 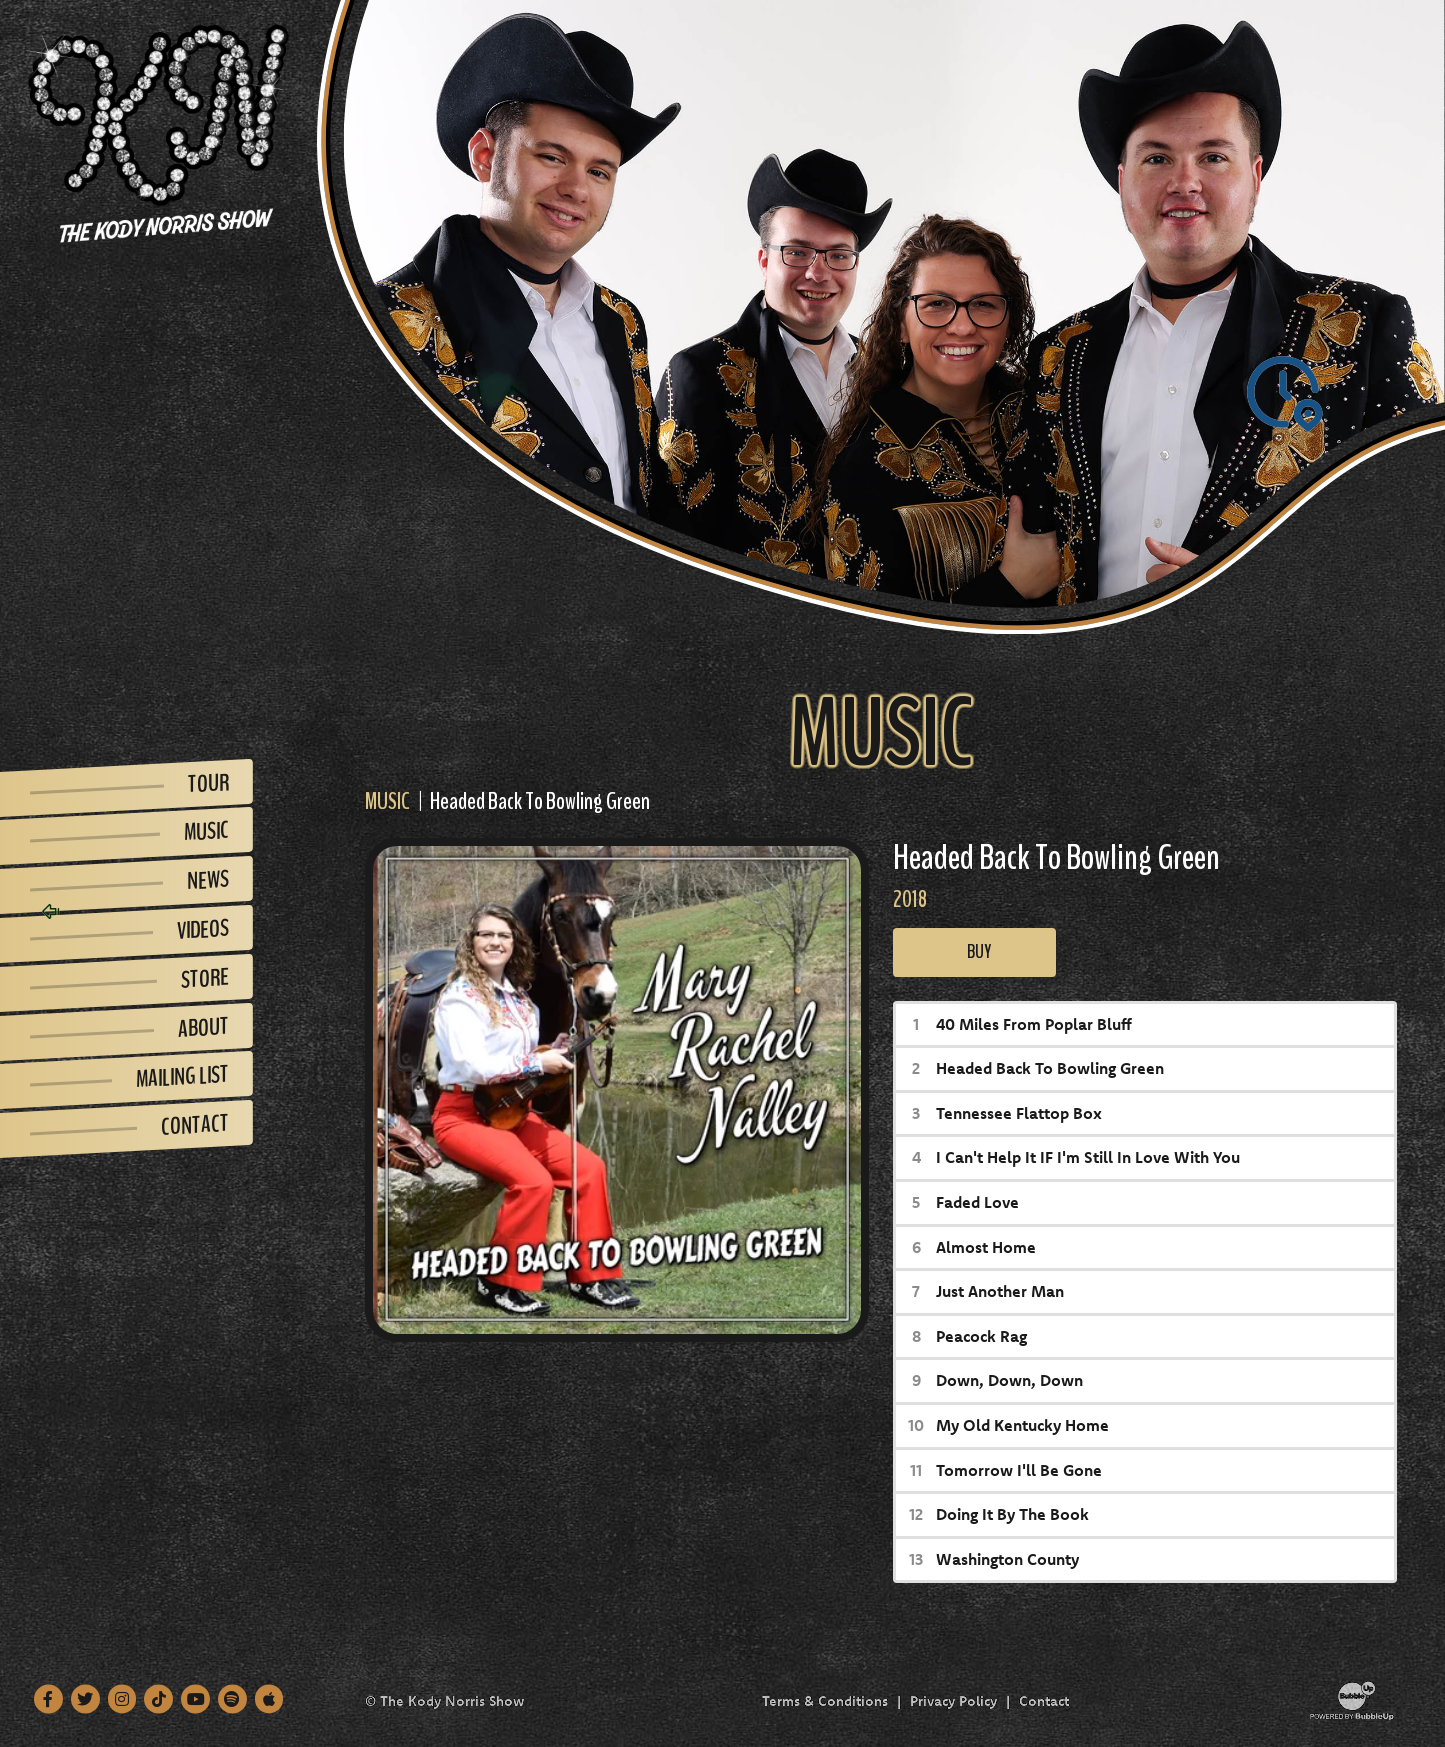 I want to click on go back to the previous screen, so click(x=50, y=911).